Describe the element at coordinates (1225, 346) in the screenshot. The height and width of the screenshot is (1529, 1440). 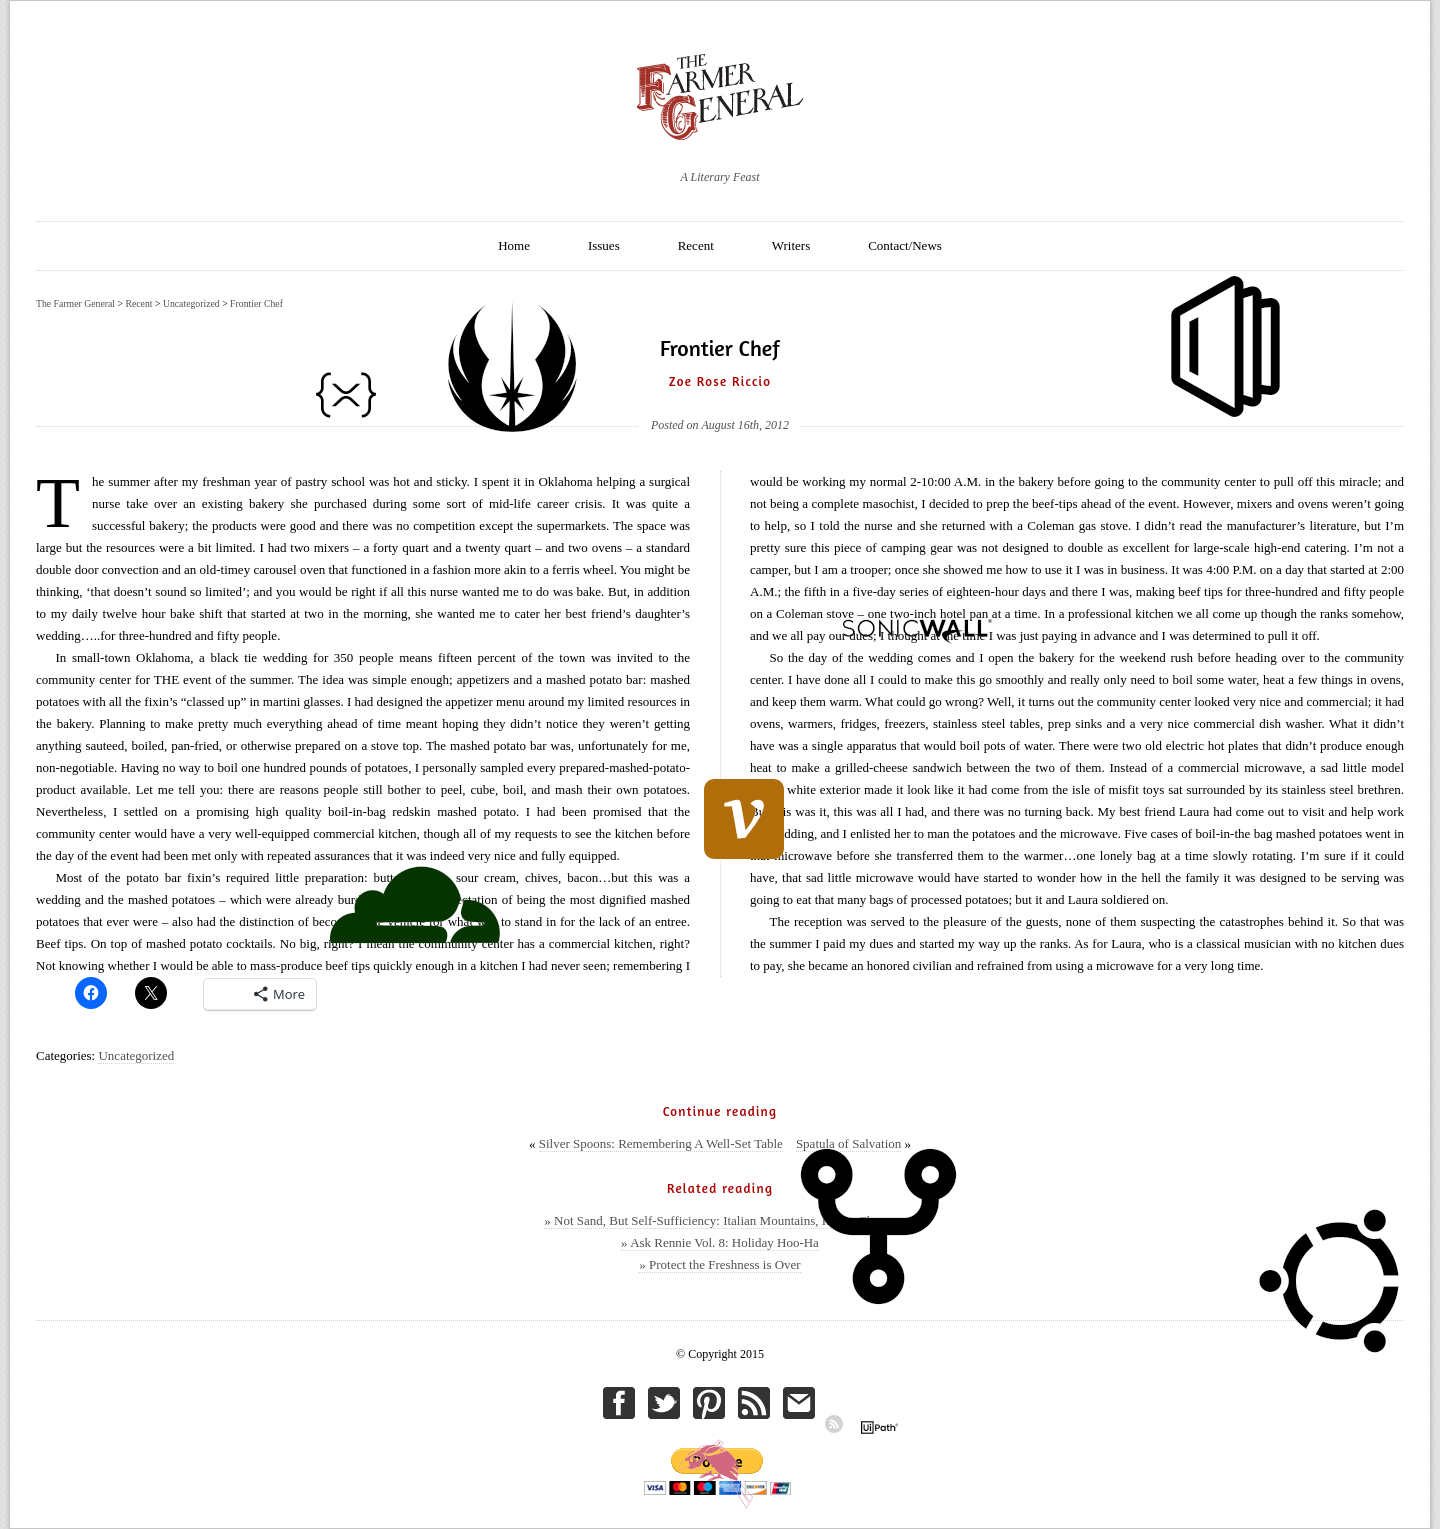
I see `open outline knowledge base app` at that location.